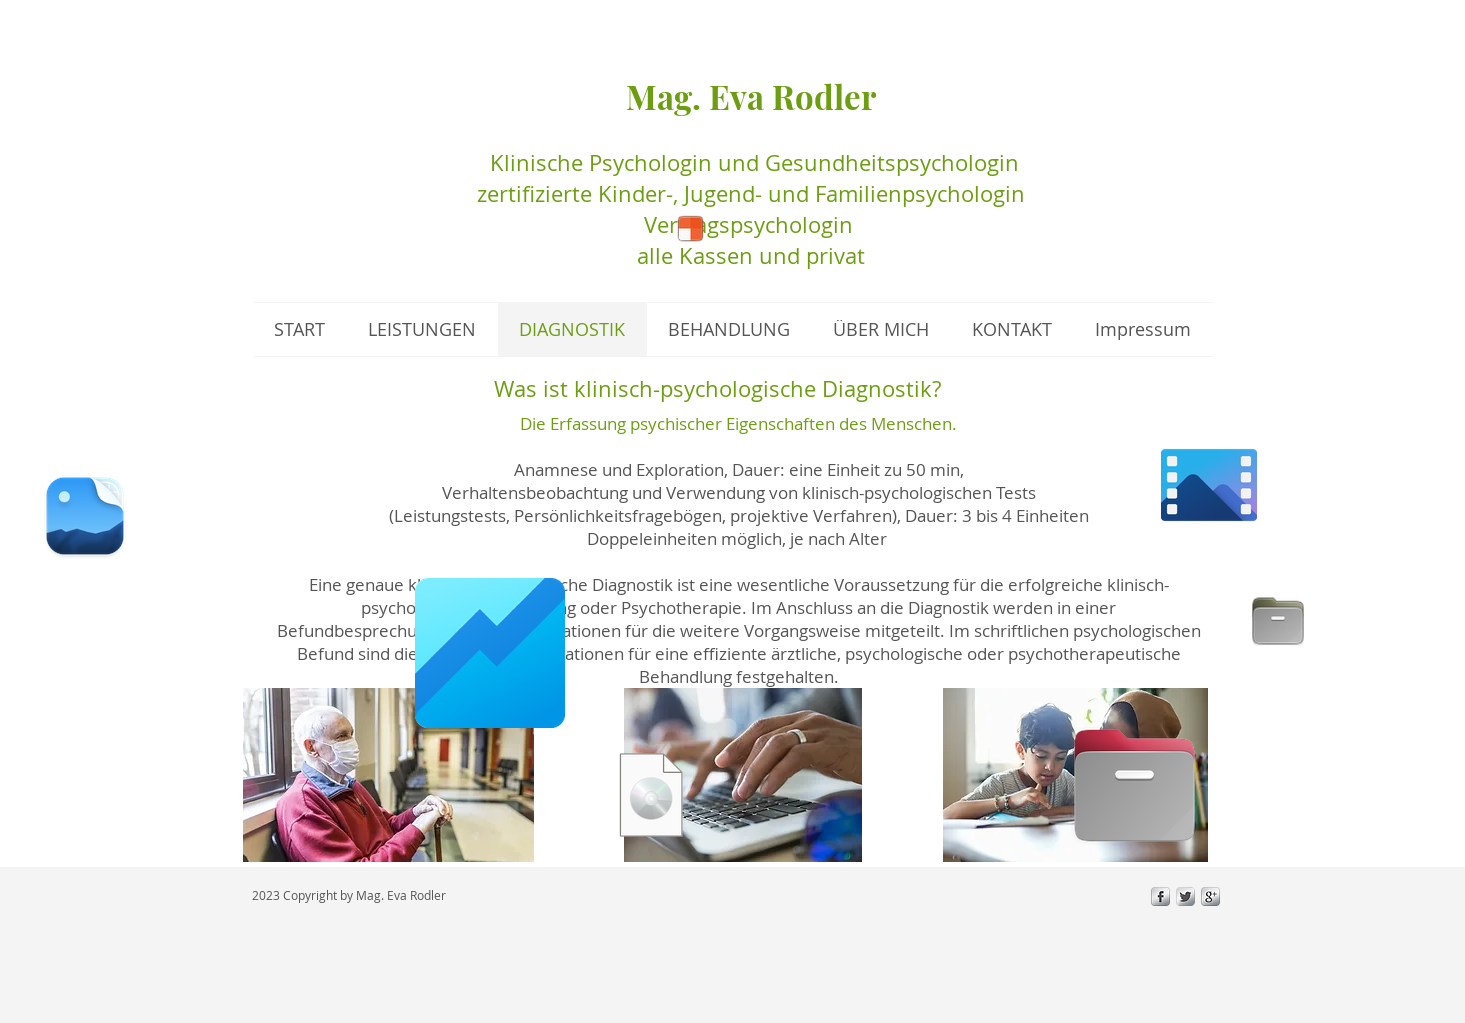 The image size is (1465, 1023). What do you see at coordinates (1209, 485) in the screenshot?
I see `open the video editor app` at bounding box center [1209, 485].